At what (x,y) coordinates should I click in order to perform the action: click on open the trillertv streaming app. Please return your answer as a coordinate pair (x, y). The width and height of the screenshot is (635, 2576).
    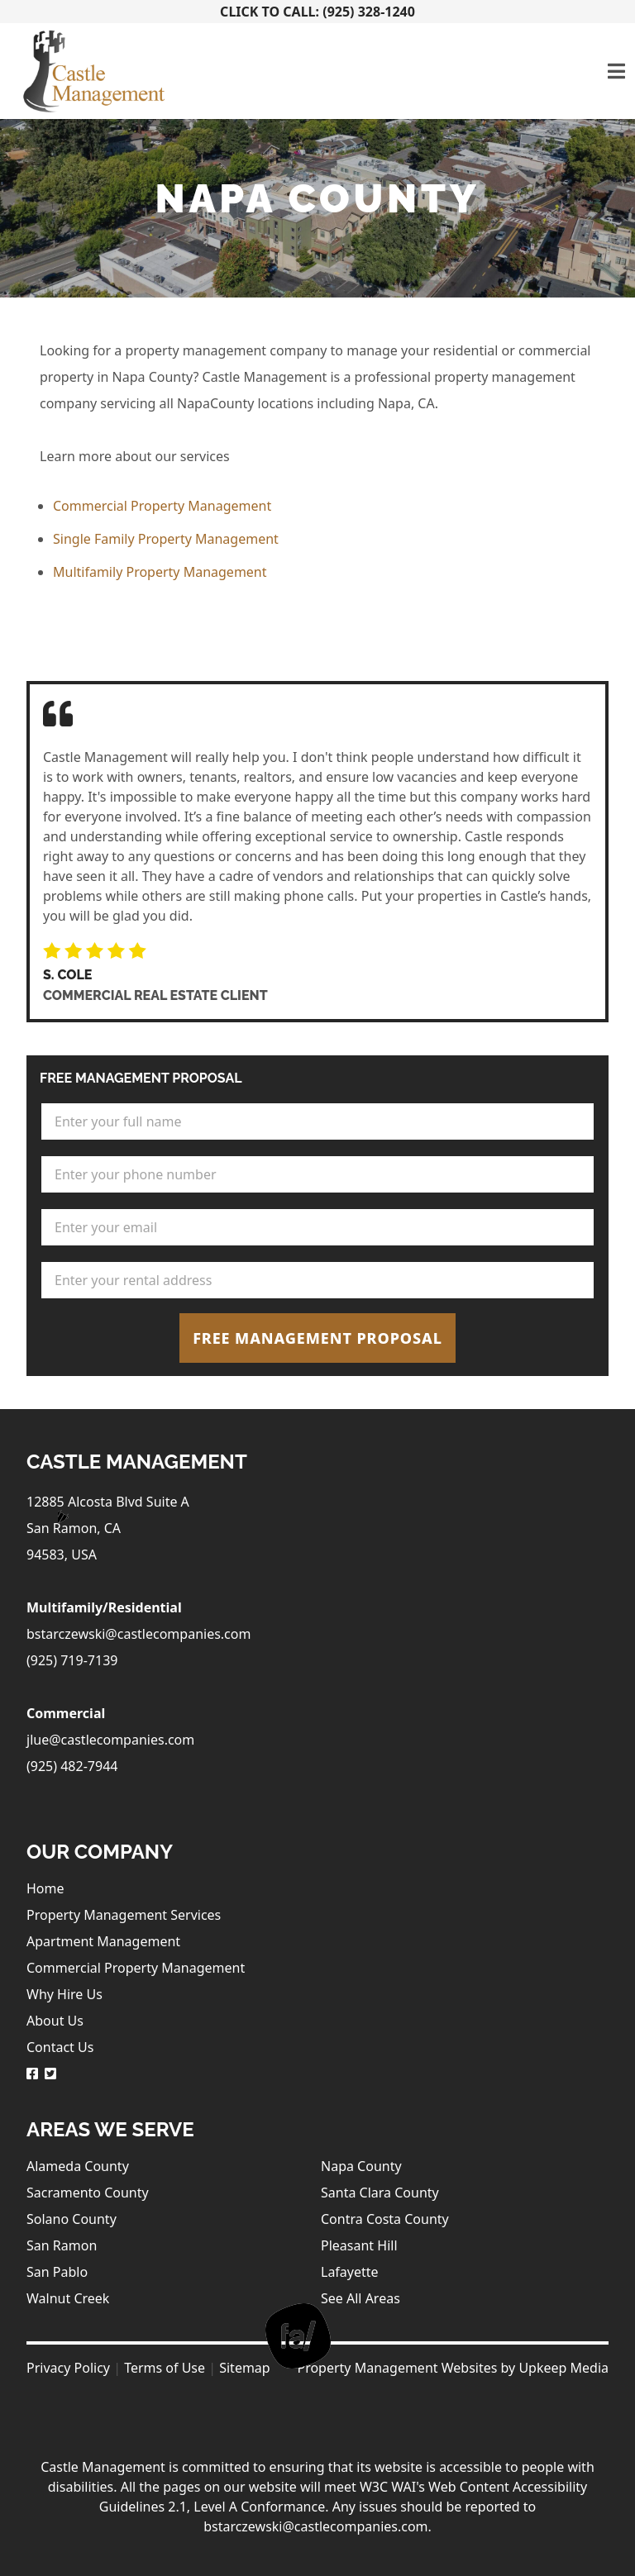
    Looking at the image, I should click on (63, 1517).